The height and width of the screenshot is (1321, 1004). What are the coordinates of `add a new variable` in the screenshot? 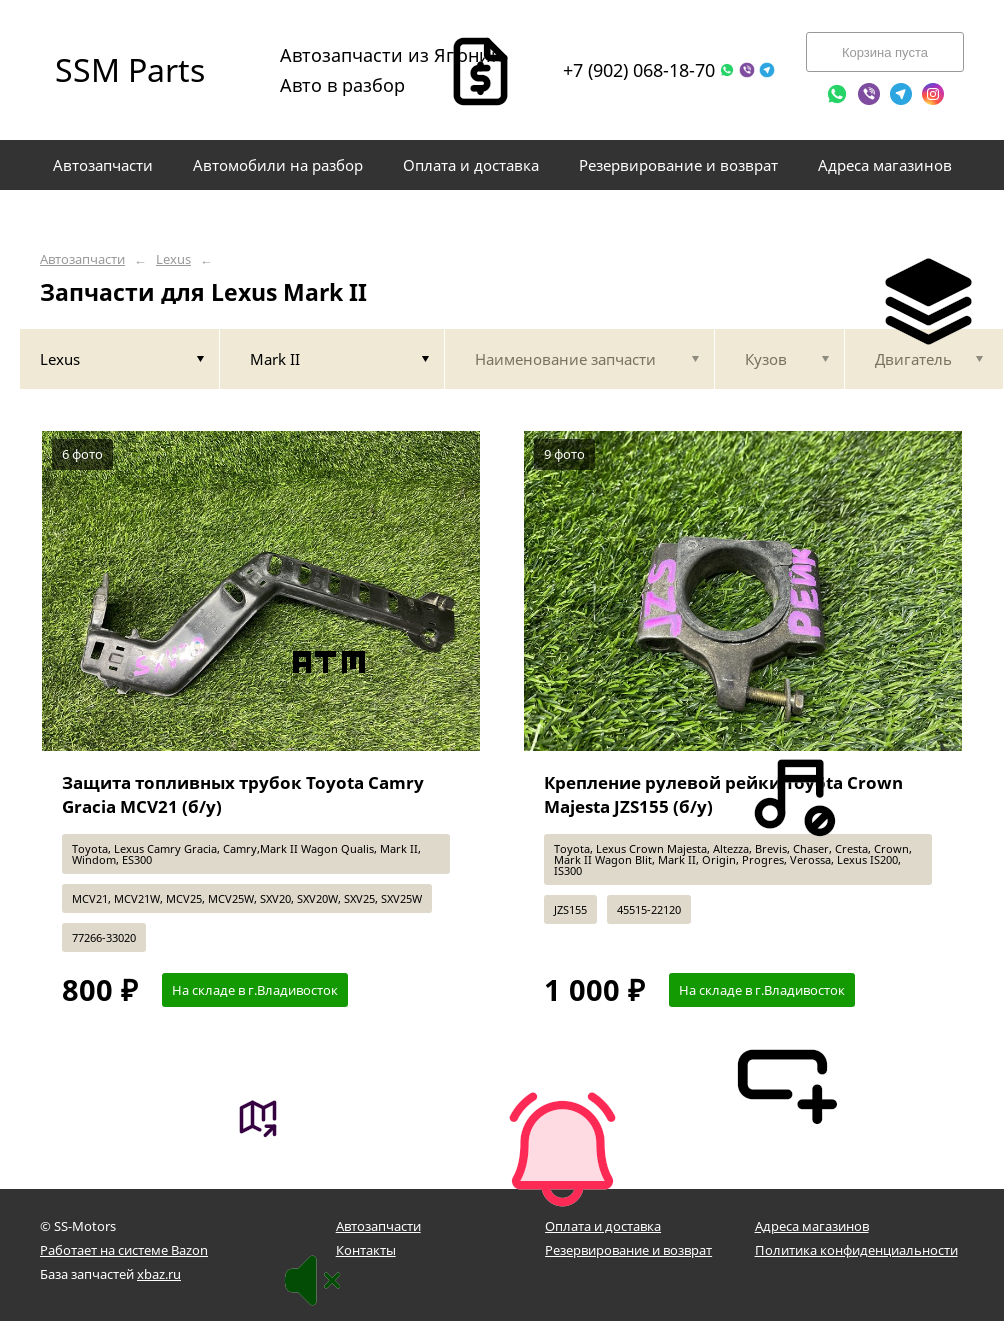 It's located at (782, 1074).